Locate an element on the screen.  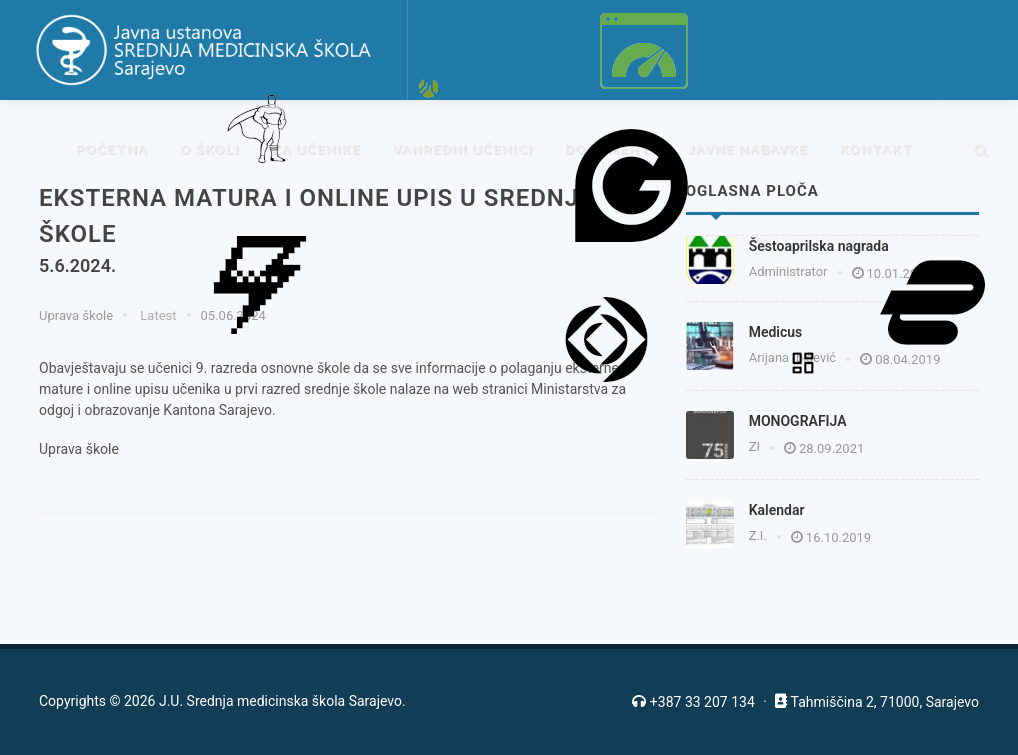
open game jolt app or website is located at coordinates (260, 285).